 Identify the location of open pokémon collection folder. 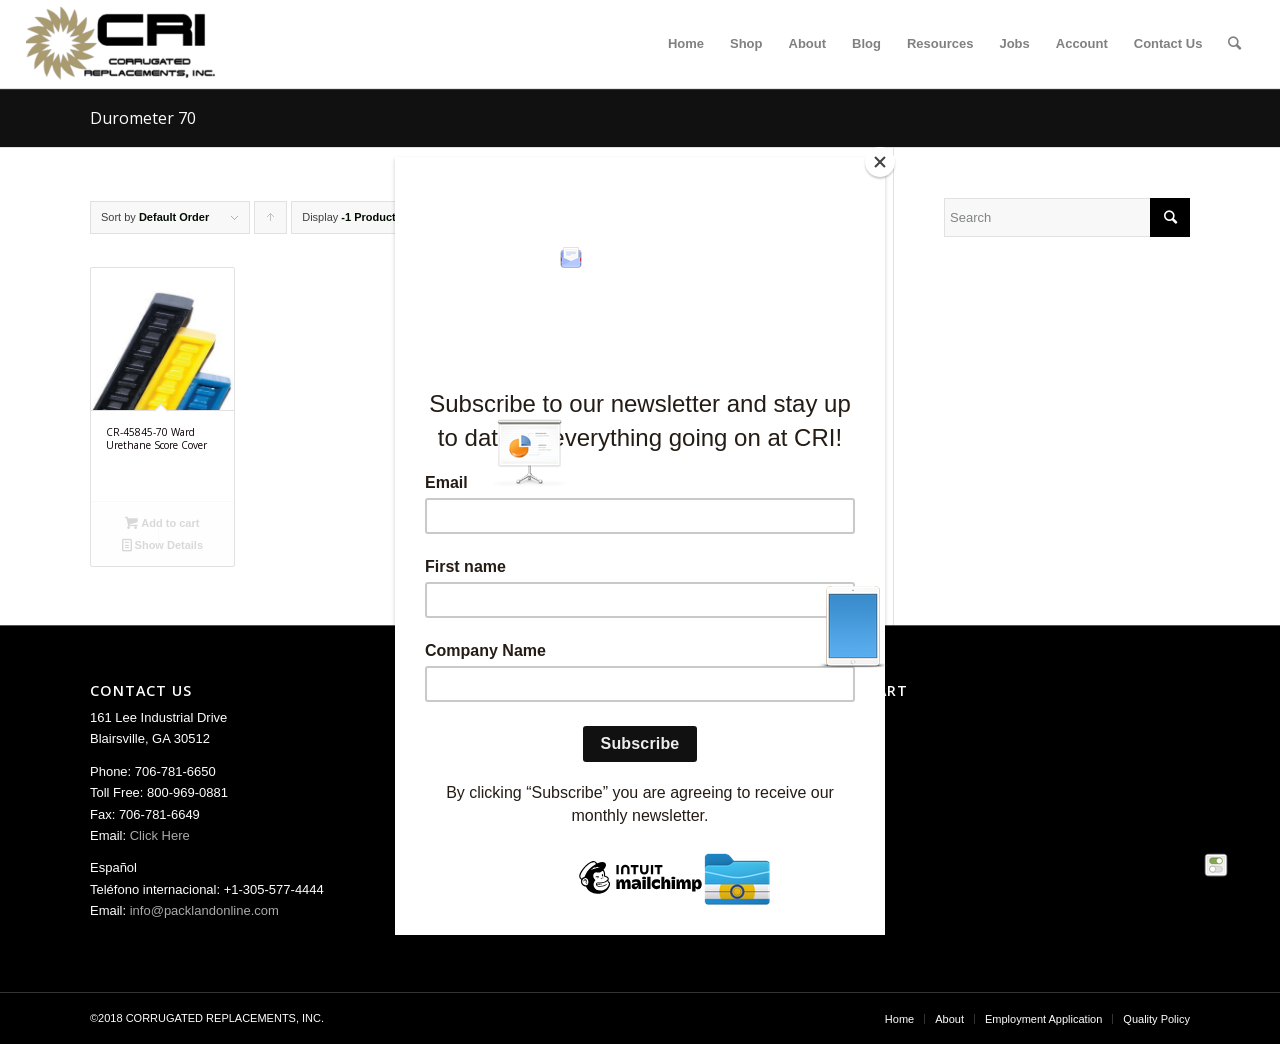
(737, 881).